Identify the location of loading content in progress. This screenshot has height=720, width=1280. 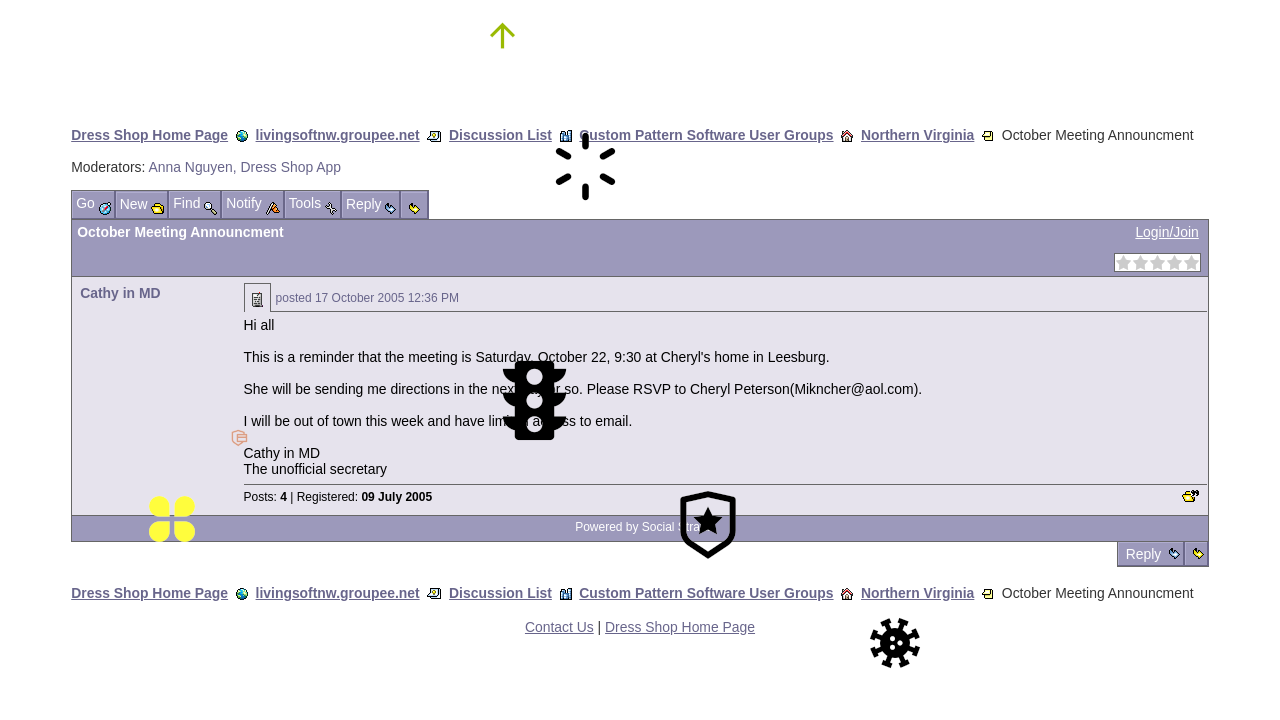
(585, 166).